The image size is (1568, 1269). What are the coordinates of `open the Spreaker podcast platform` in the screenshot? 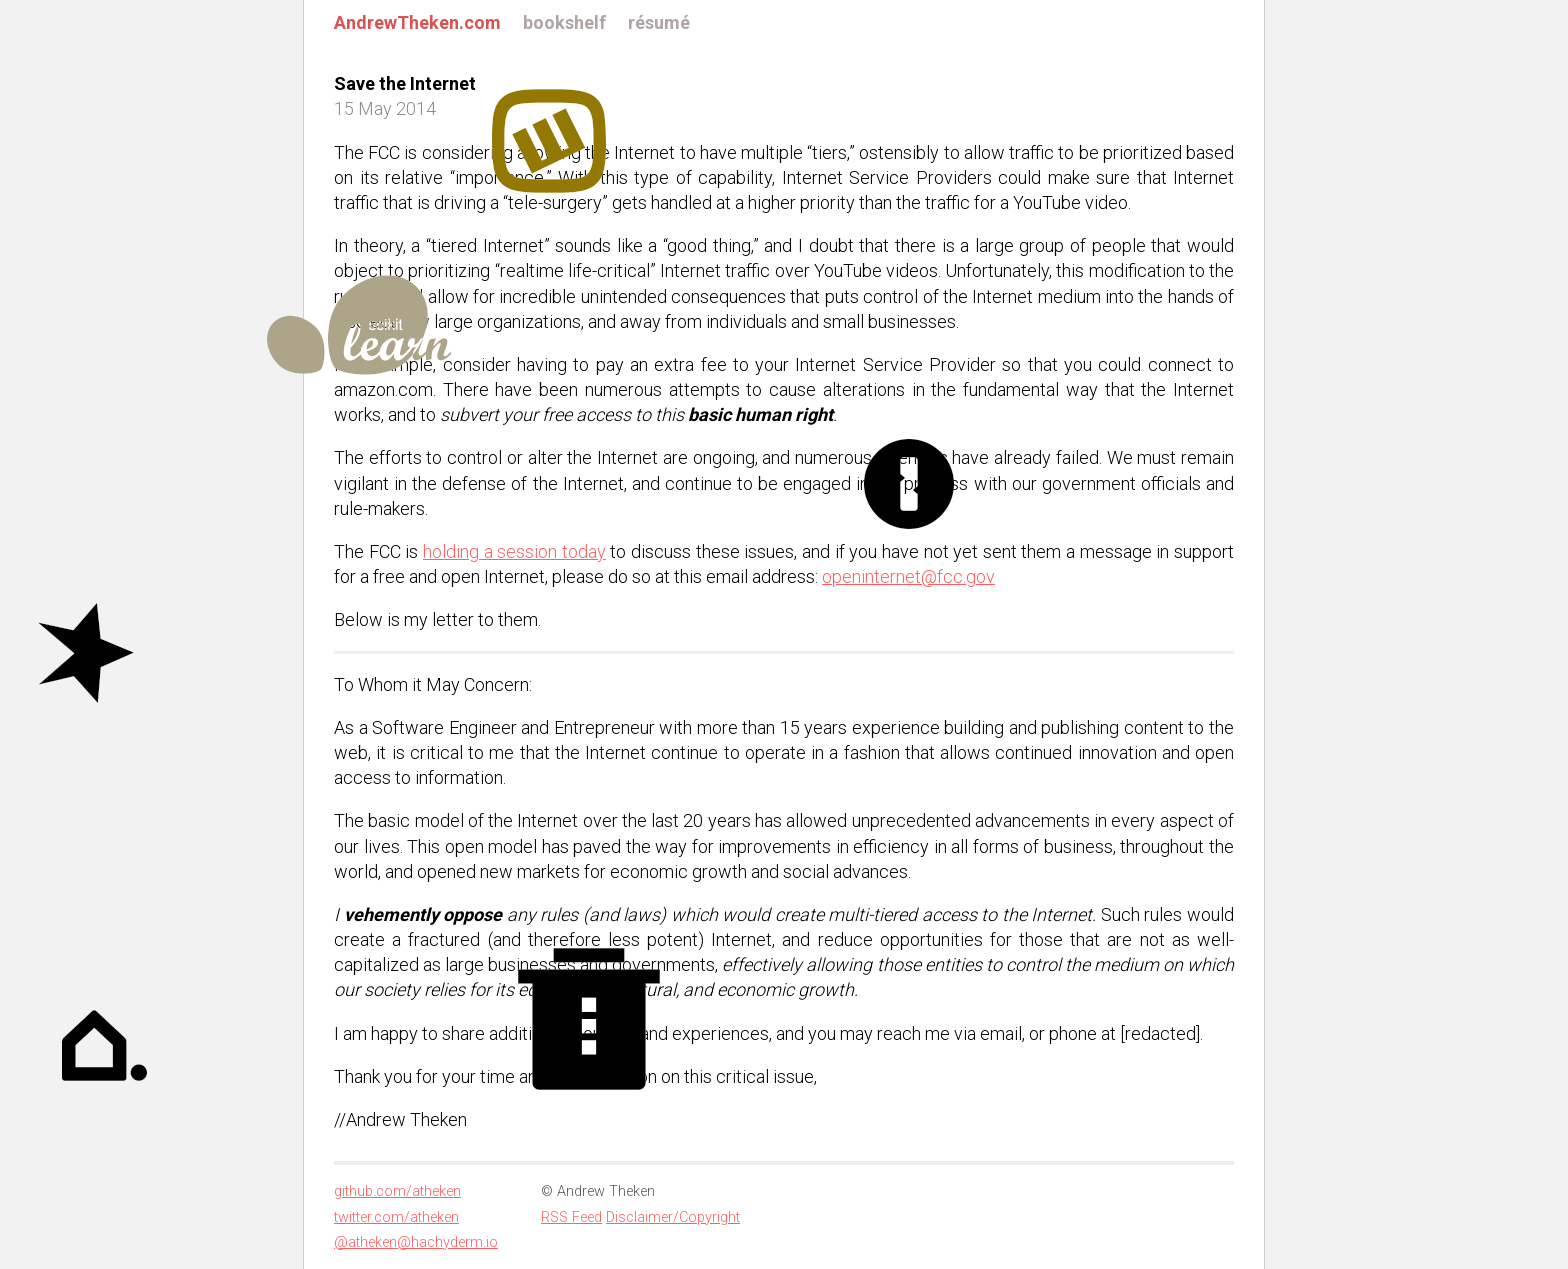 It's located at (86, 653).